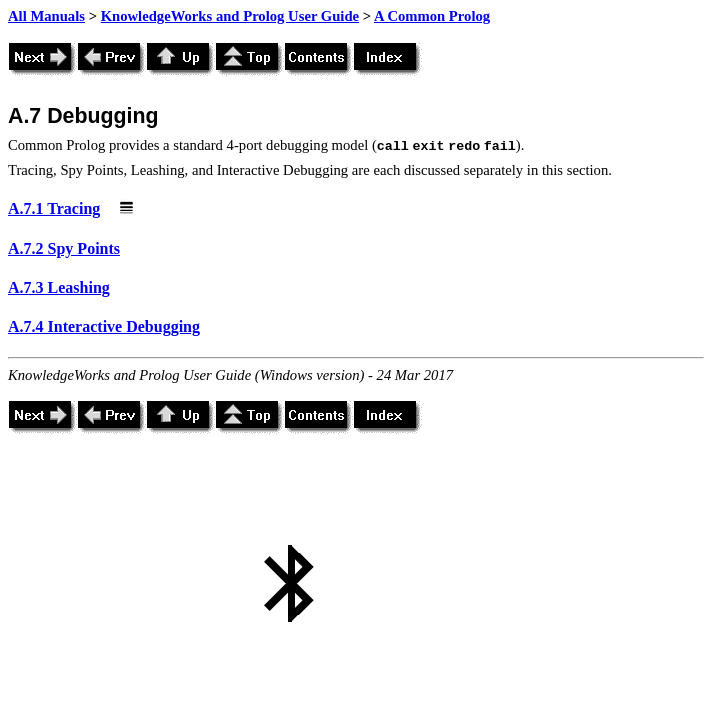 This screenshot has height=720, width=712. I want to click on toggle bluetooth connectivity, so click(291, 583).